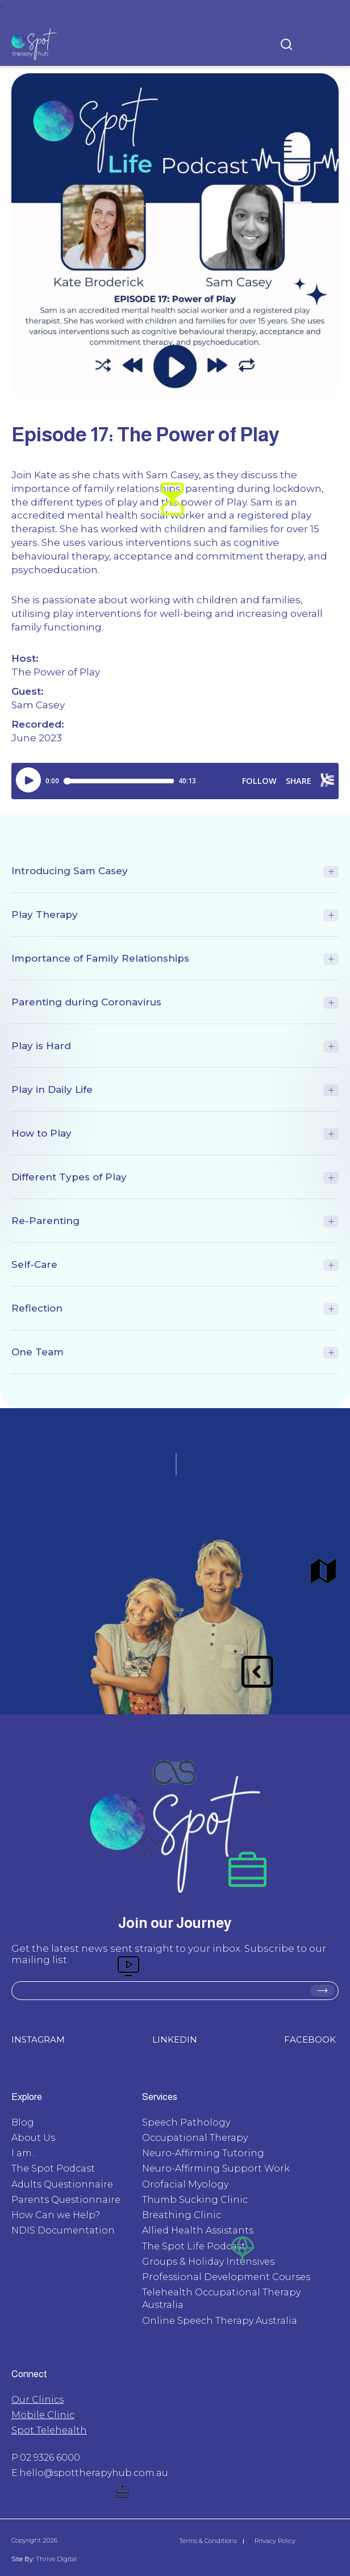 The height and width of the screenshot is (2576, 350). What do you see at coordinates (172, 499) in the screenshot?
I see `indicates a process is in progress` at bounding box center [172, 499].